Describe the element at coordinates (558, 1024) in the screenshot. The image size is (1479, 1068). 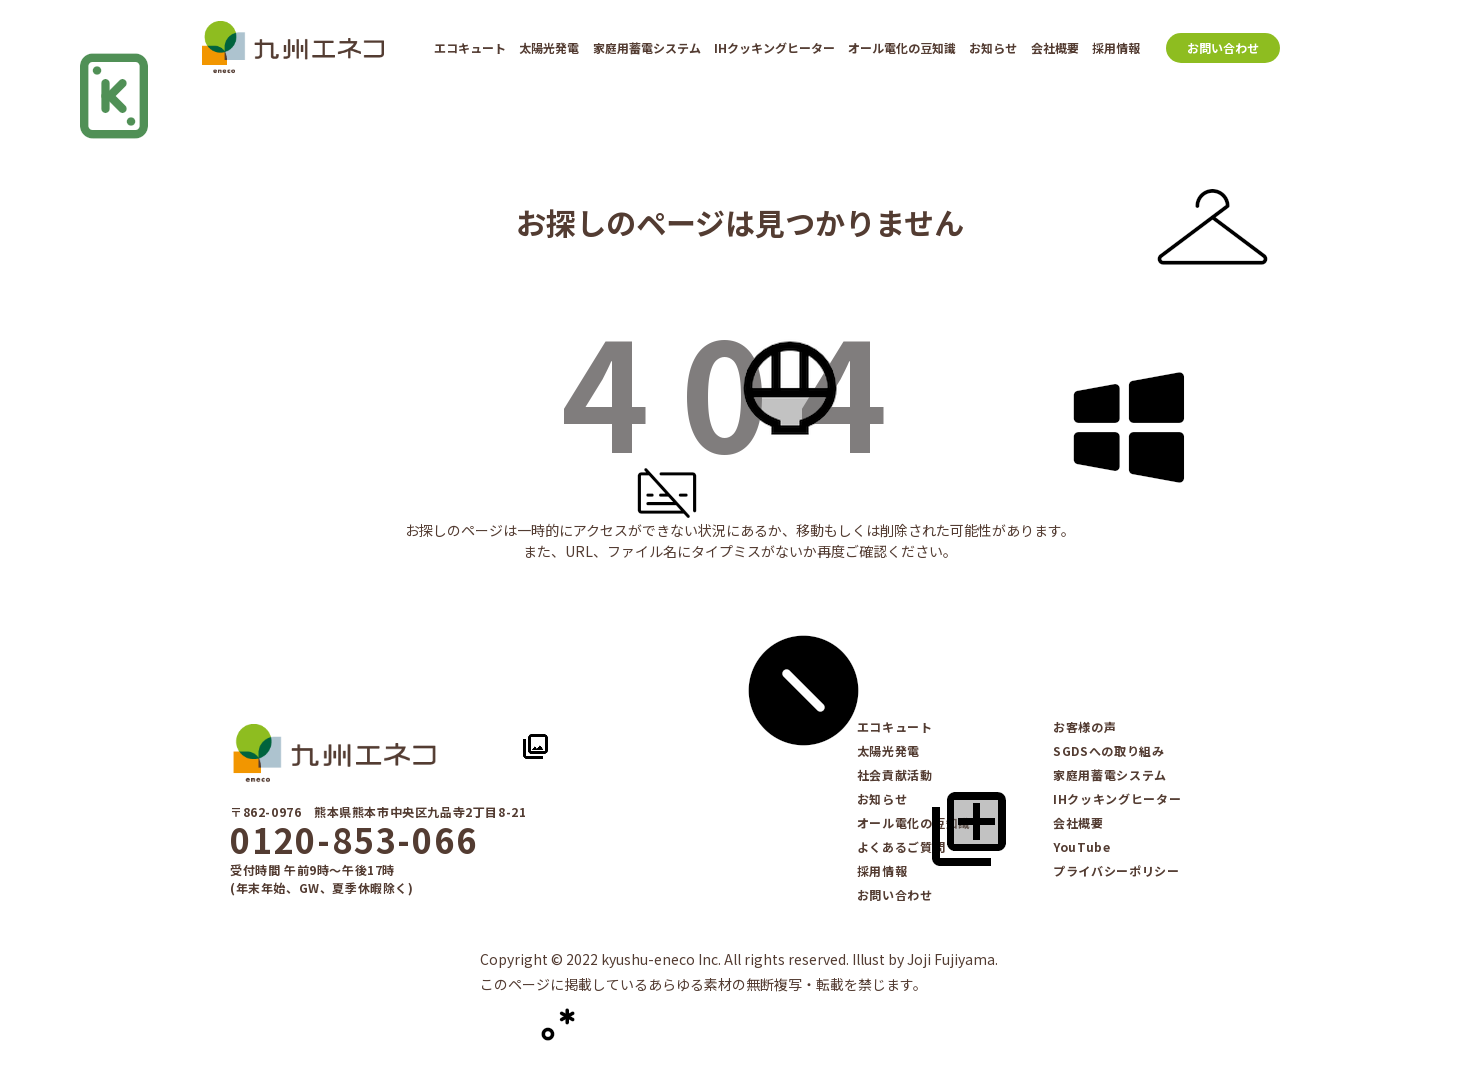
I see `toggle regular expression search mode` at that location.